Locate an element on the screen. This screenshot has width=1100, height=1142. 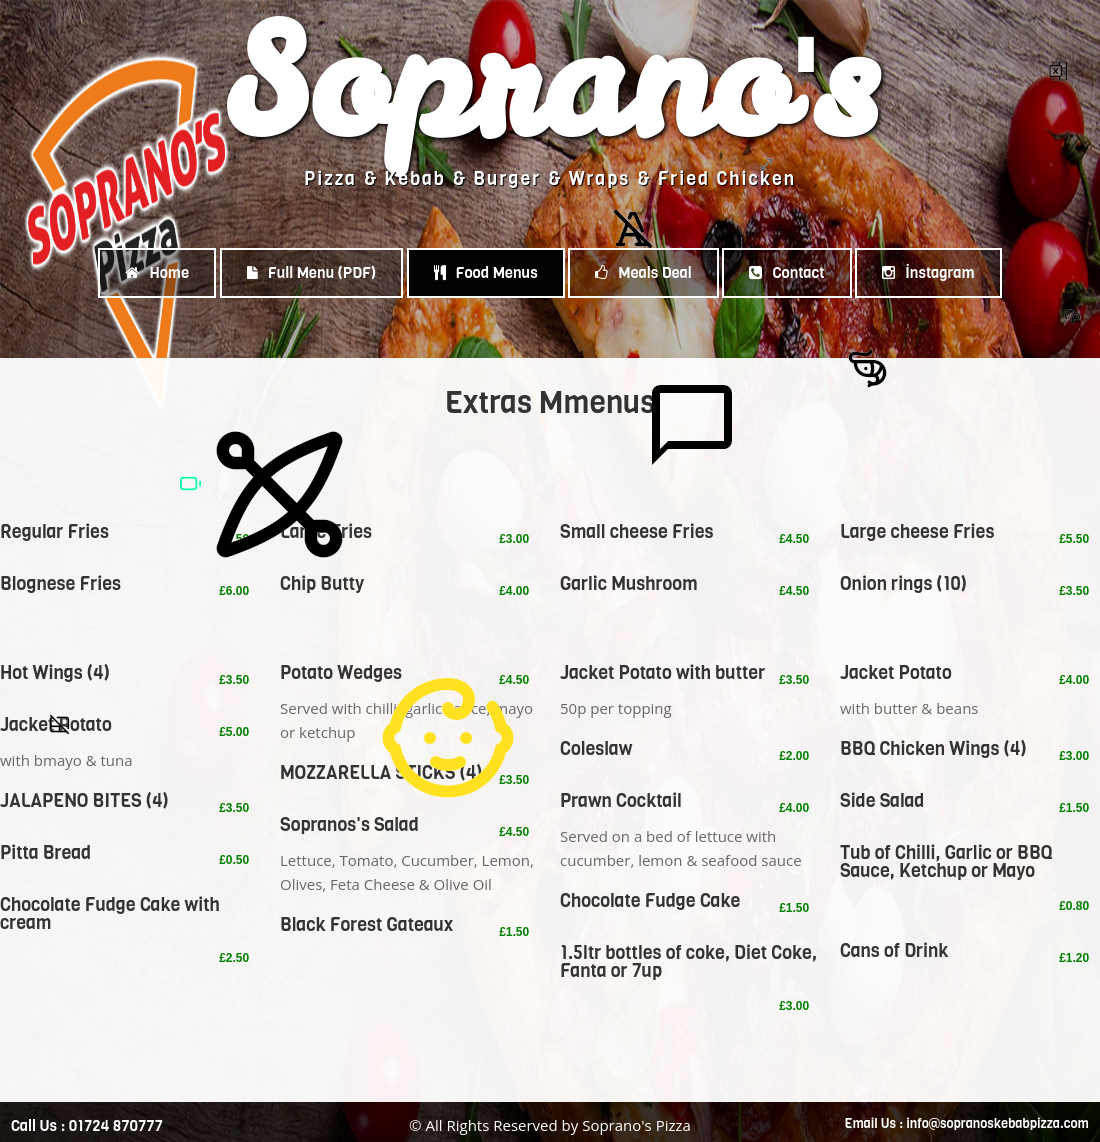
download file from cloud storage is located at coordinates (1072, 316).